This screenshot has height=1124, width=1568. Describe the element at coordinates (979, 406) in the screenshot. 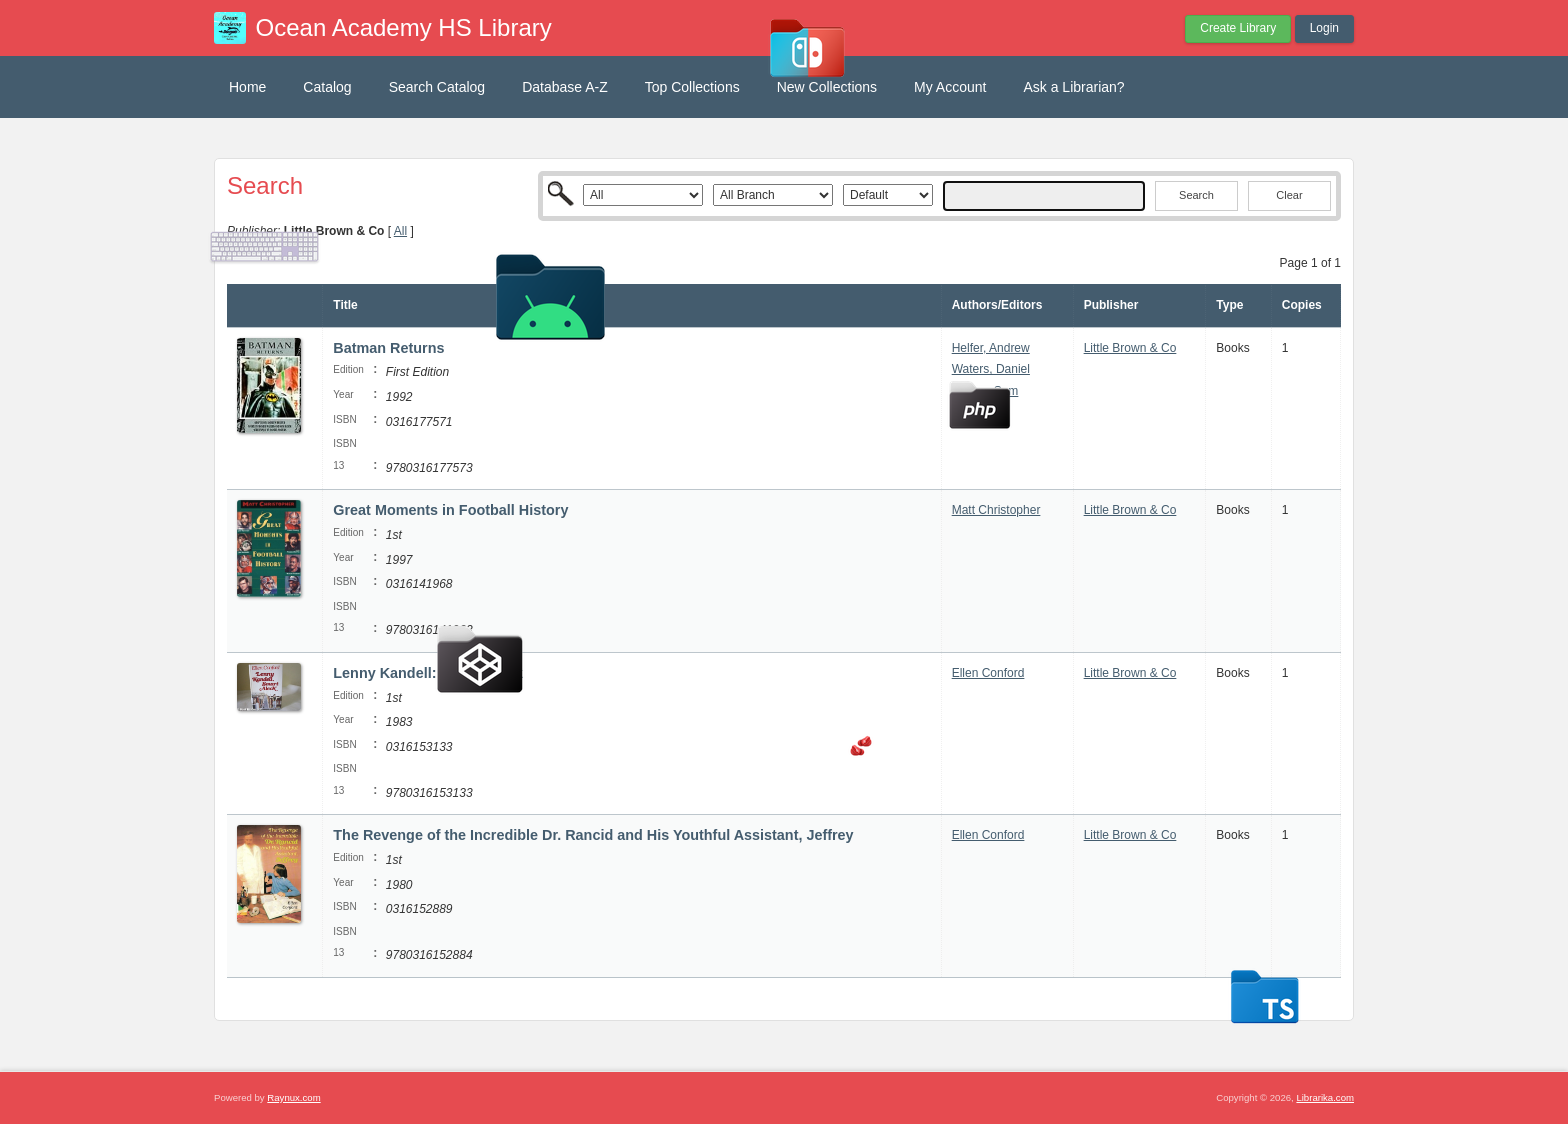

I see `folder containing php files` at that location.